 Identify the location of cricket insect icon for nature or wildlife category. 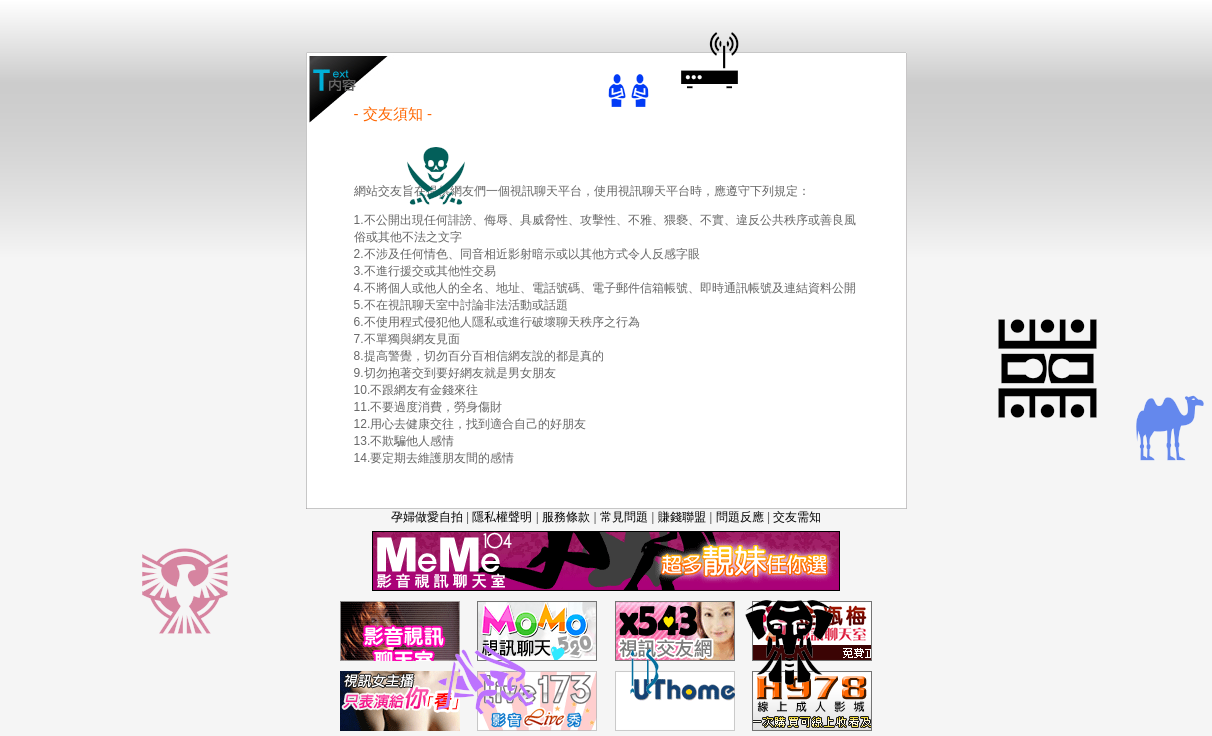
(485, 679).